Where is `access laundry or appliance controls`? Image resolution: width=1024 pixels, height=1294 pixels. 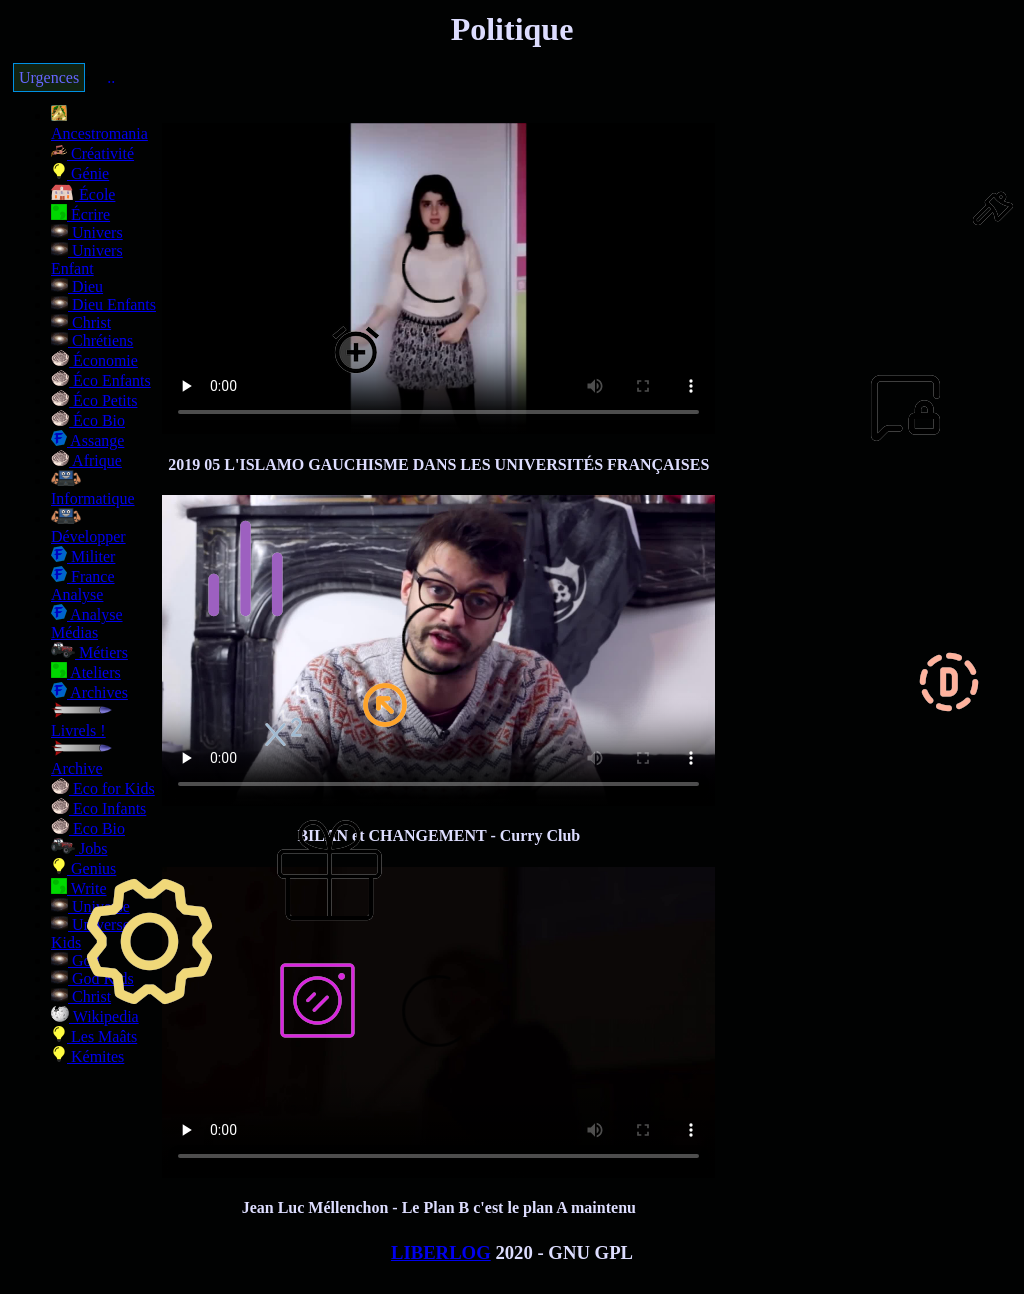
access laundry or appliance controls is located at coordinates (317, 1000).